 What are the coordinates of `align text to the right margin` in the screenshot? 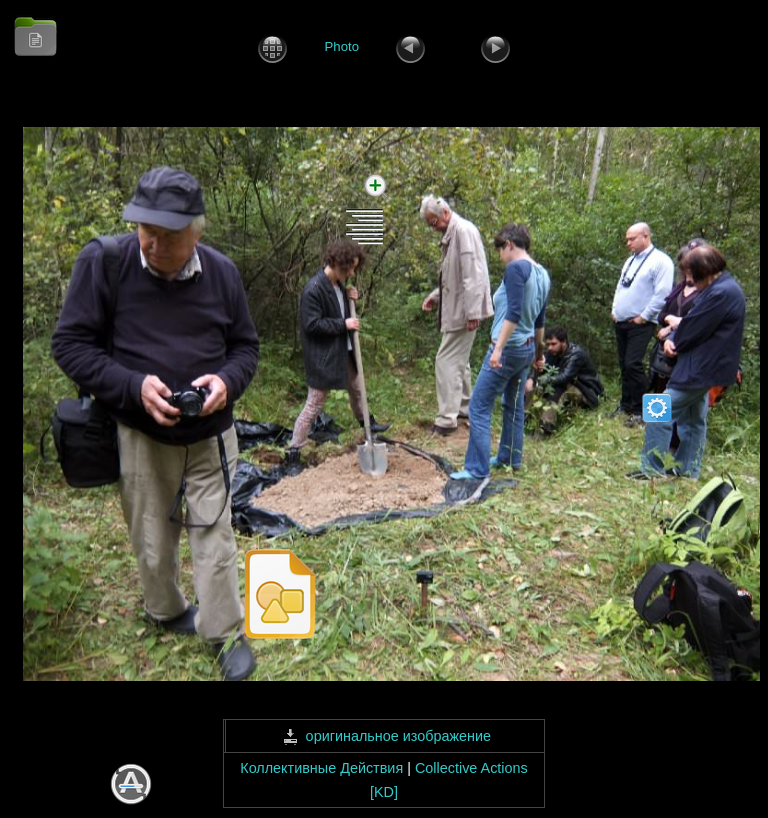 It's located at (364, 226).